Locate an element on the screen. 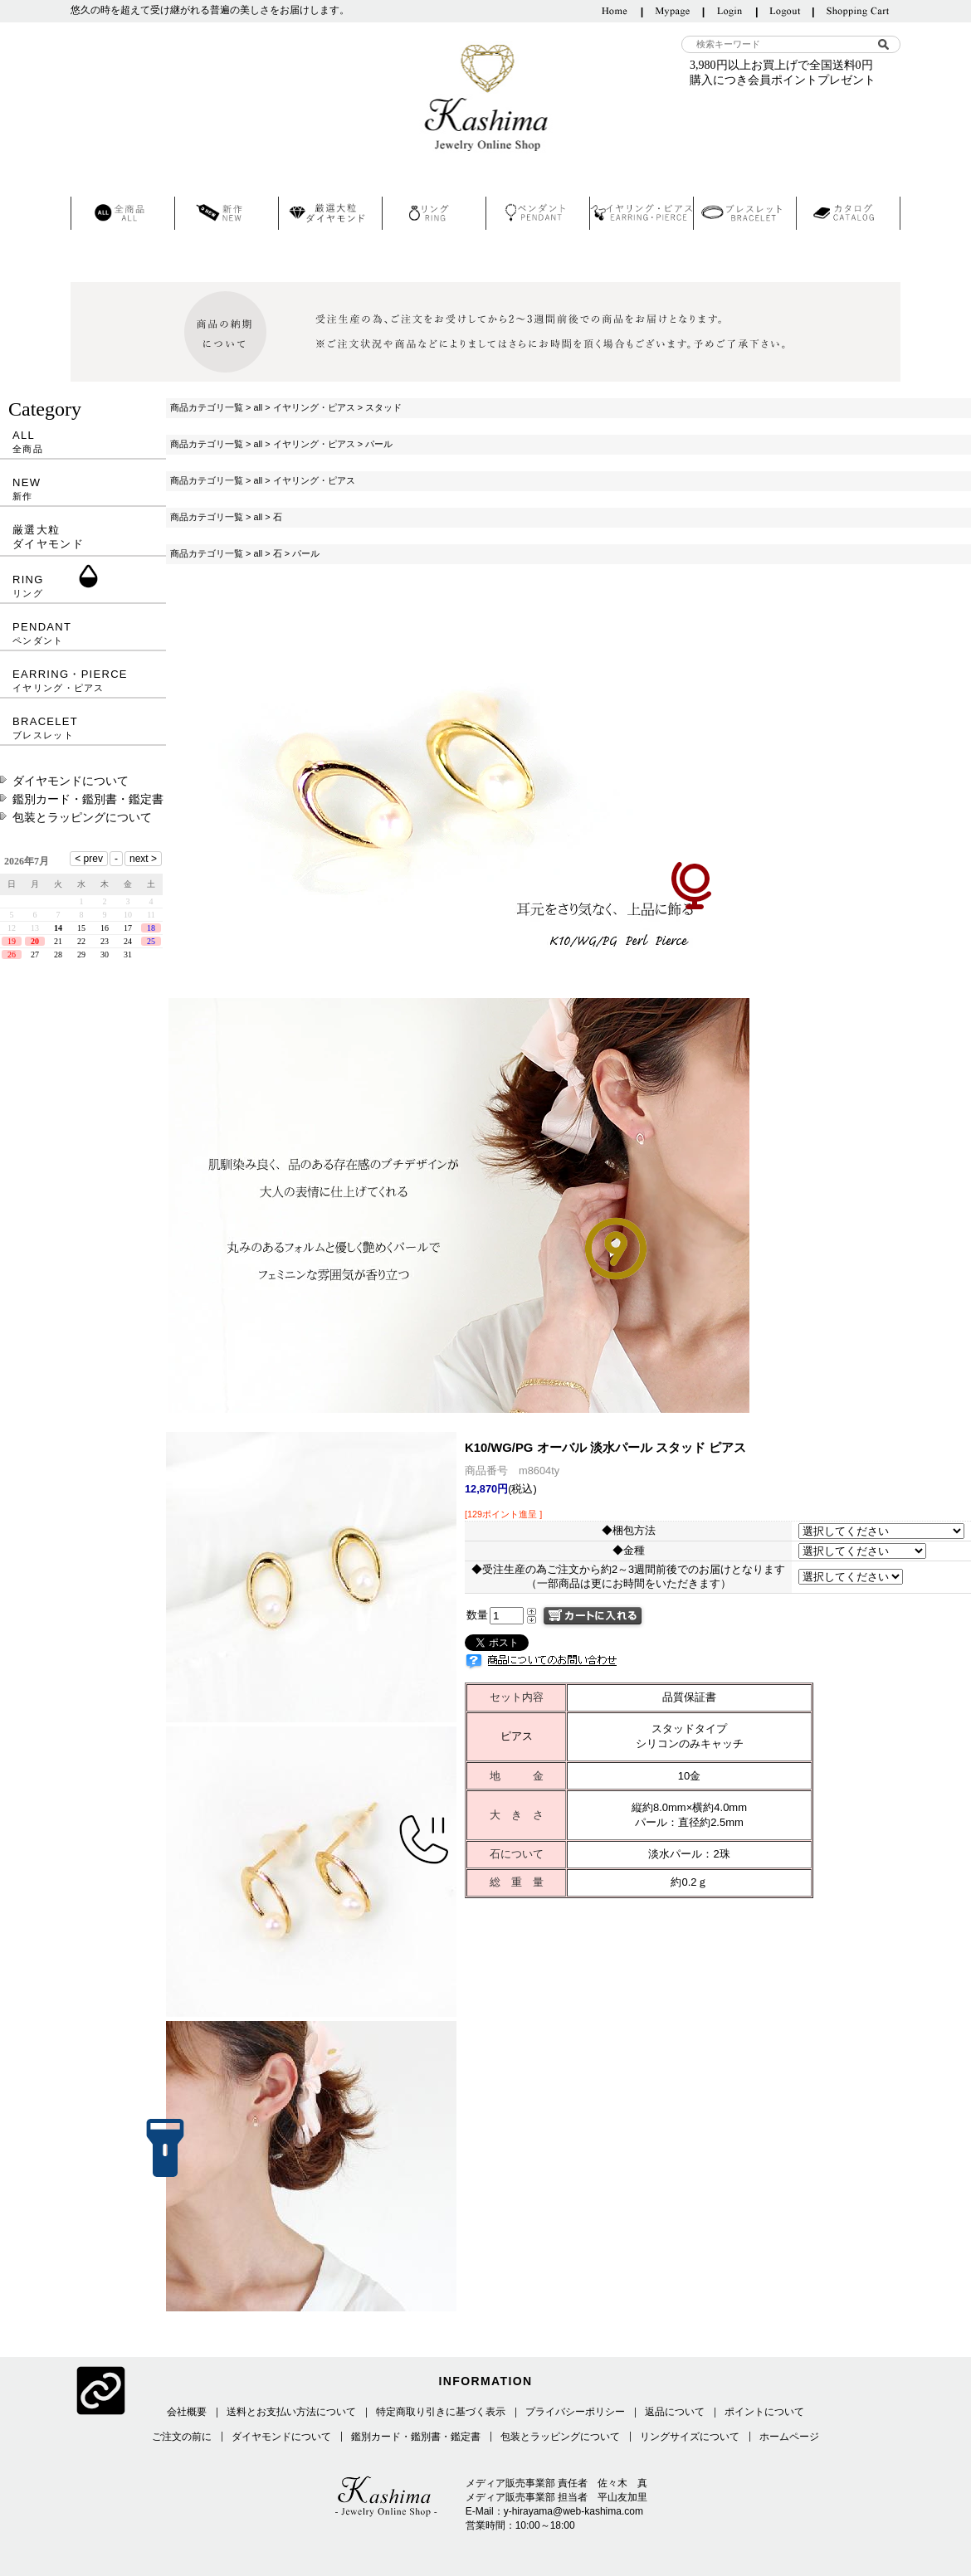 The height and width of the screenshot is (2576, 971). indicates item number nine in a list or sequence is located at coordinates (616, 1249).